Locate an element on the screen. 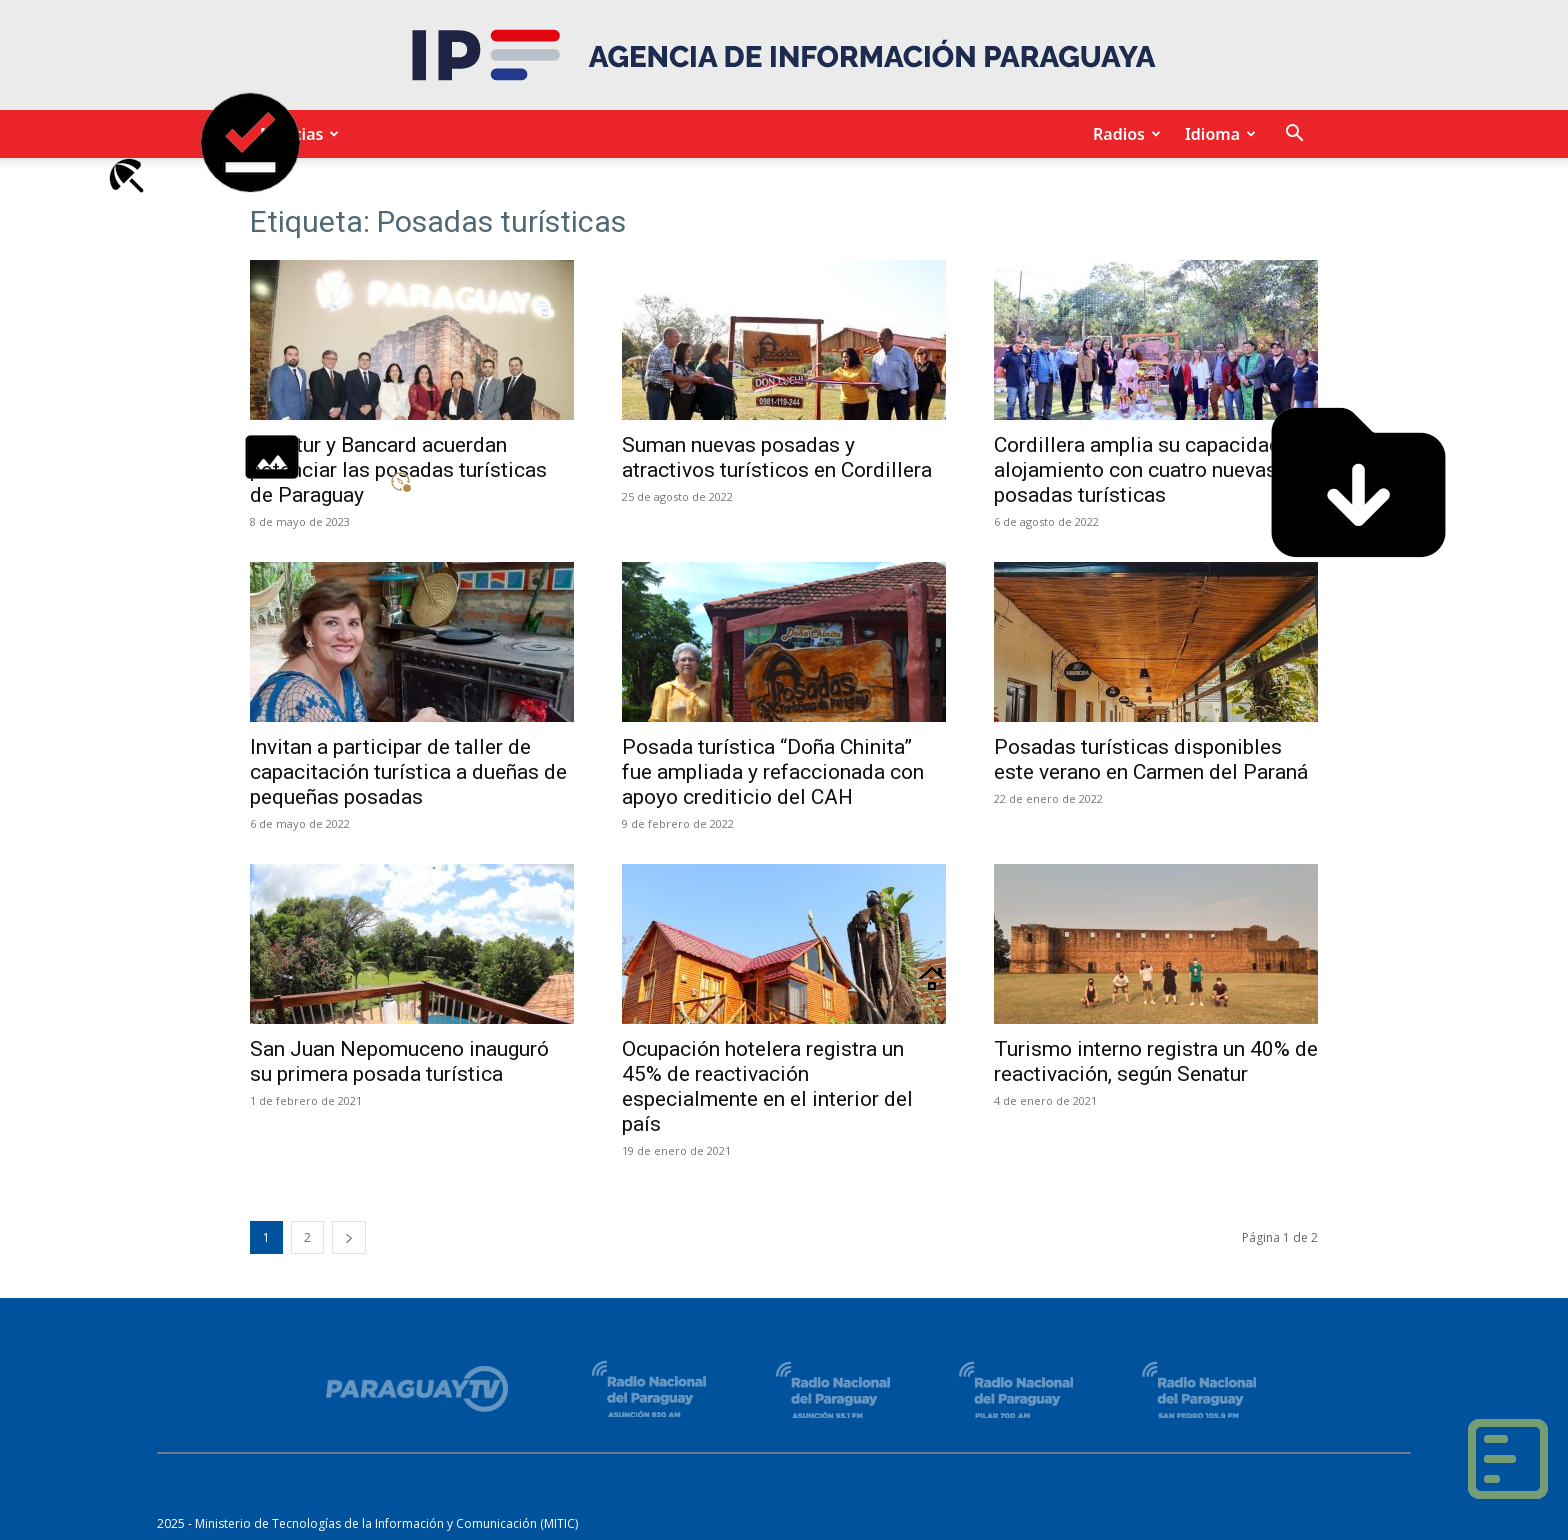 This screenshot has height=1540, width=1568. align content to the left with full-width stretching is located at coordinates (1508, 1459).